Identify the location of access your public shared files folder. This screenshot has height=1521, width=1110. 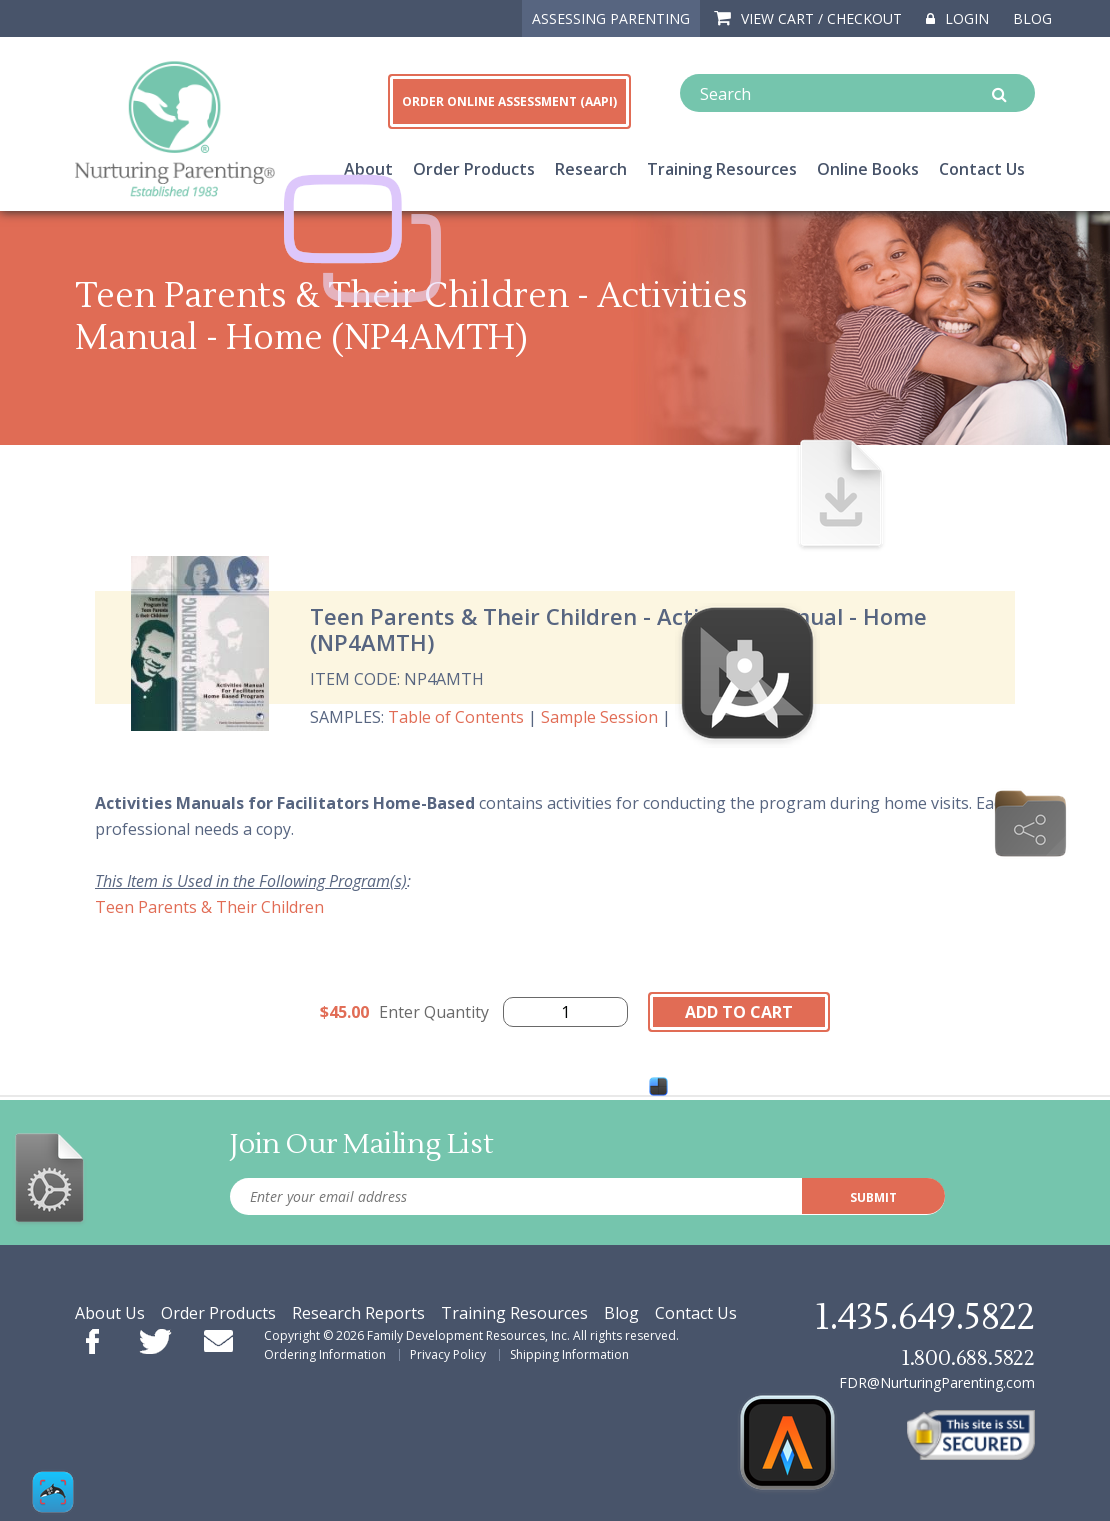
(1030, 823).